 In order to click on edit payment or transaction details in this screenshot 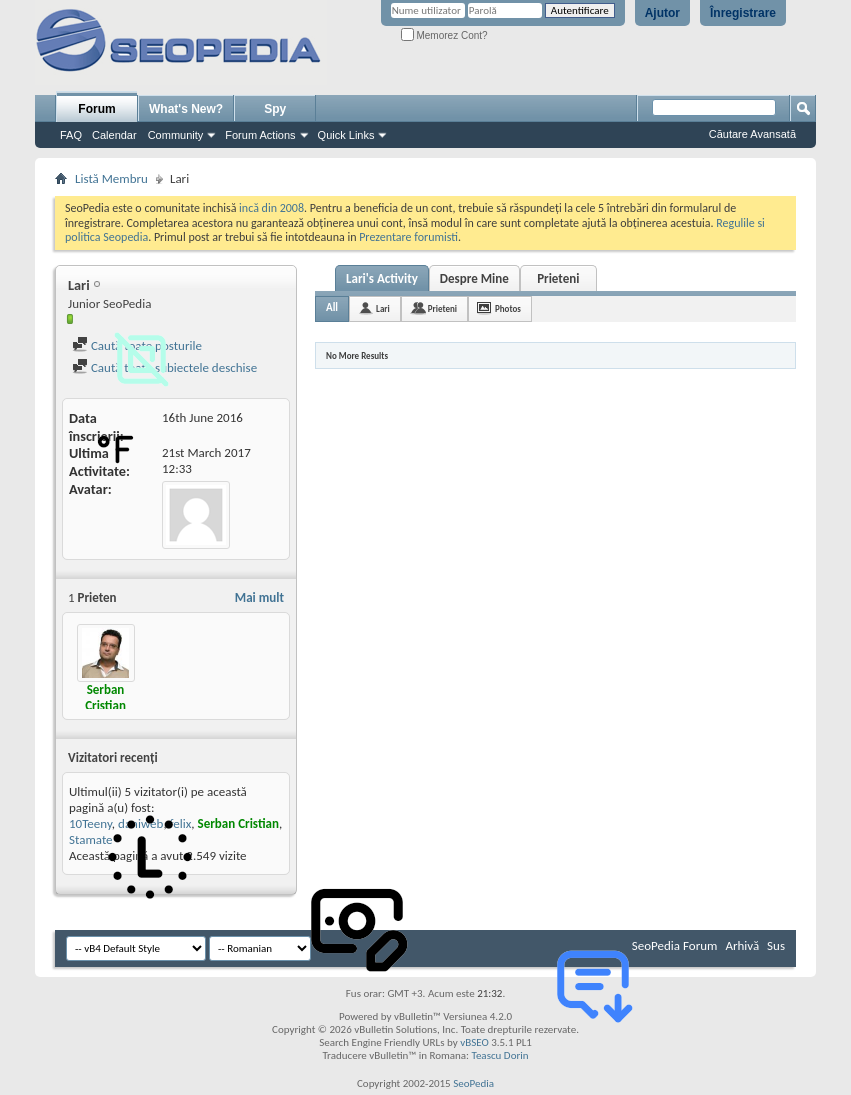, I will do `click(357, 921)`.